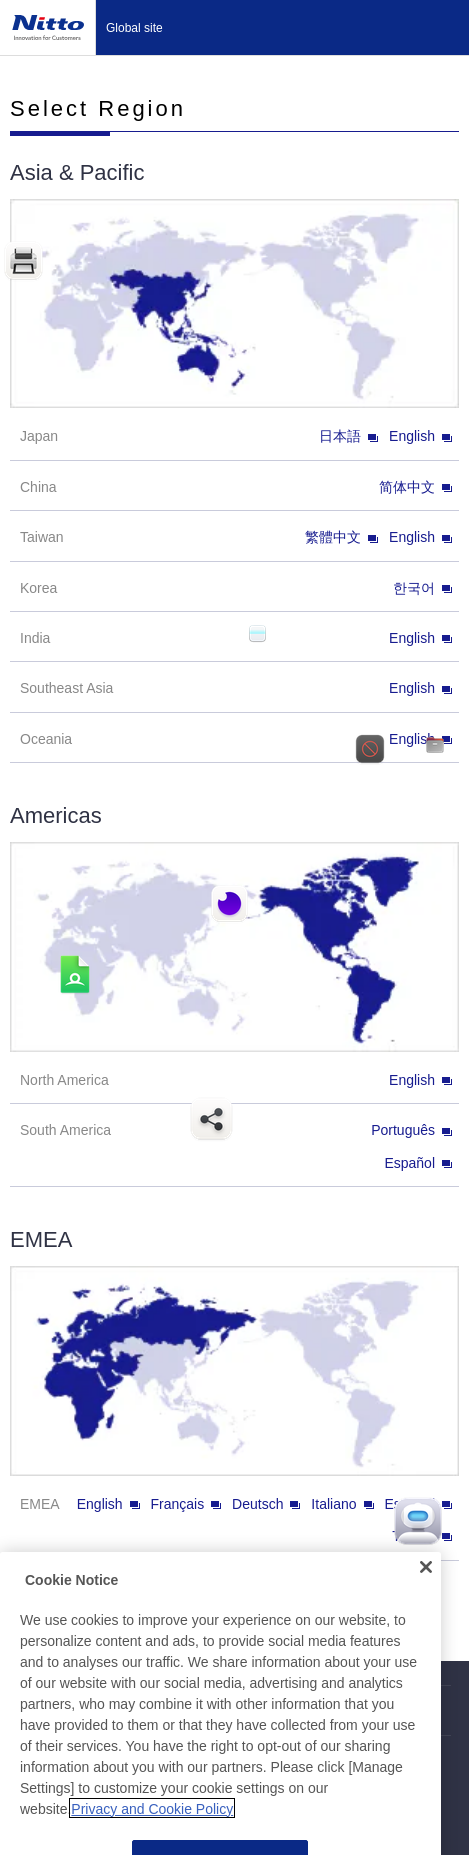 This screenshot has width=469, height=1855. Describe the element at coordinates (418, 1521) in the screenshot. I see `open Automator app for macOS` at that location.